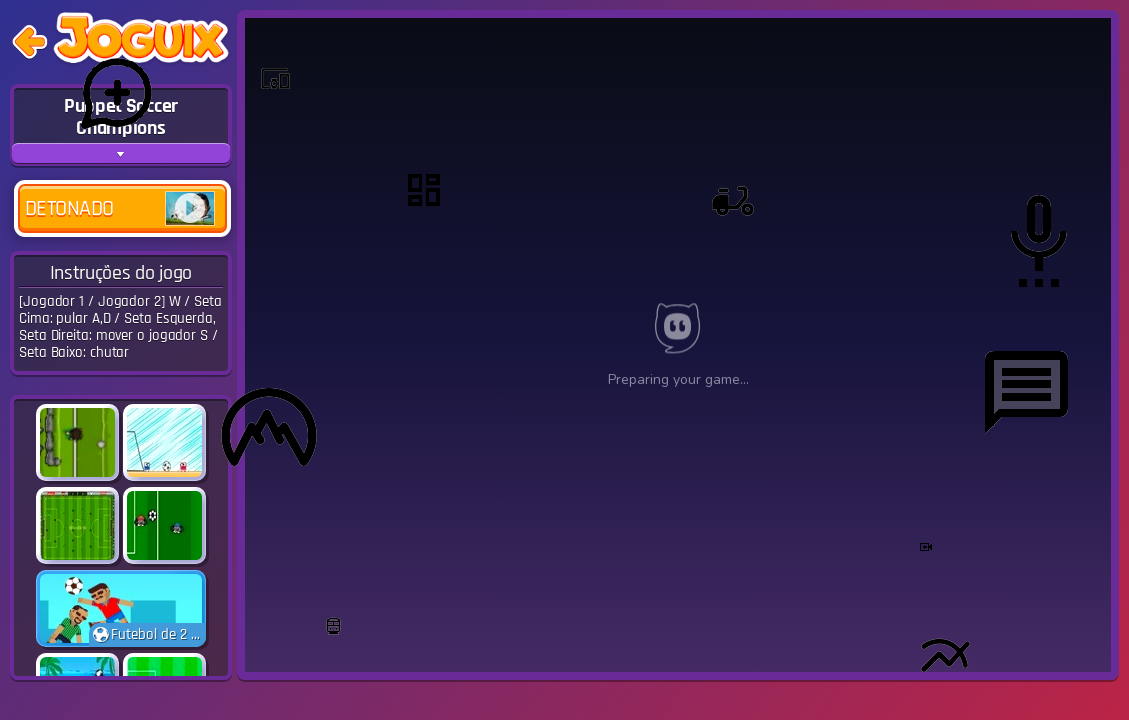  Describe the element at coordinates (117, 92) in the screenshot. I see `add a comment or review to a location` at that location.